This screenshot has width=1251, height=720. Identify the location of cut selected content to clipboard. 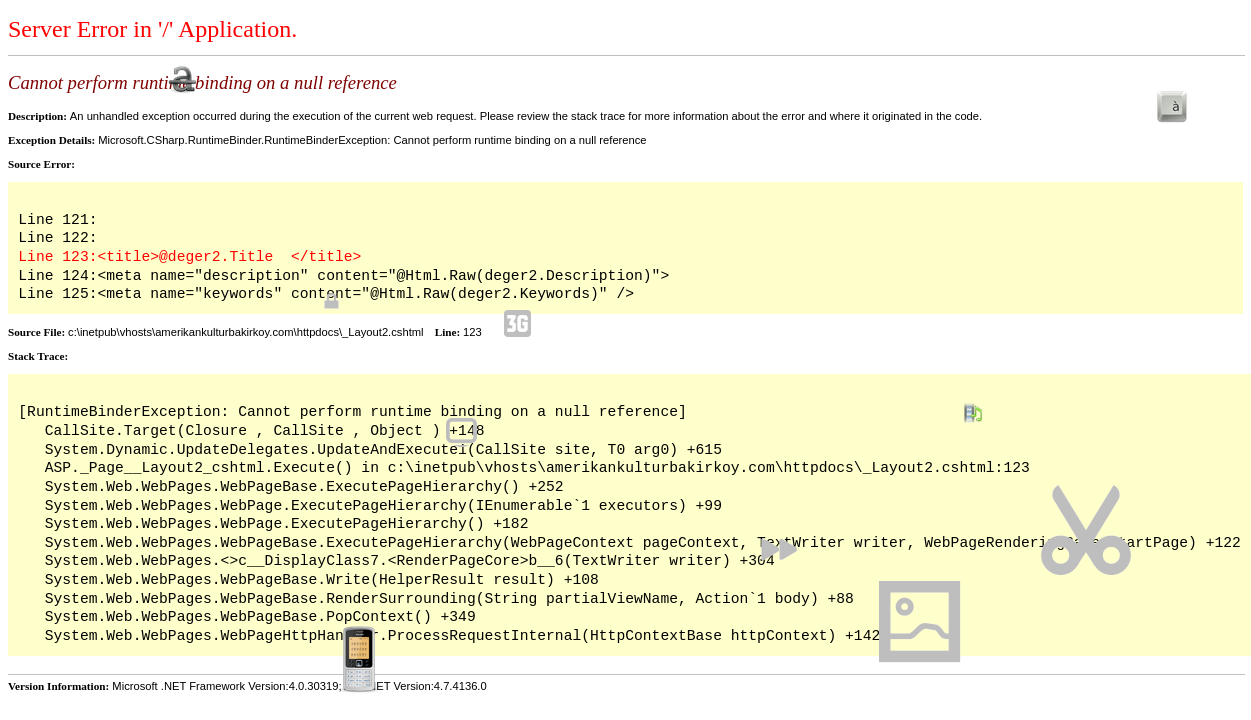
(1086, 530).